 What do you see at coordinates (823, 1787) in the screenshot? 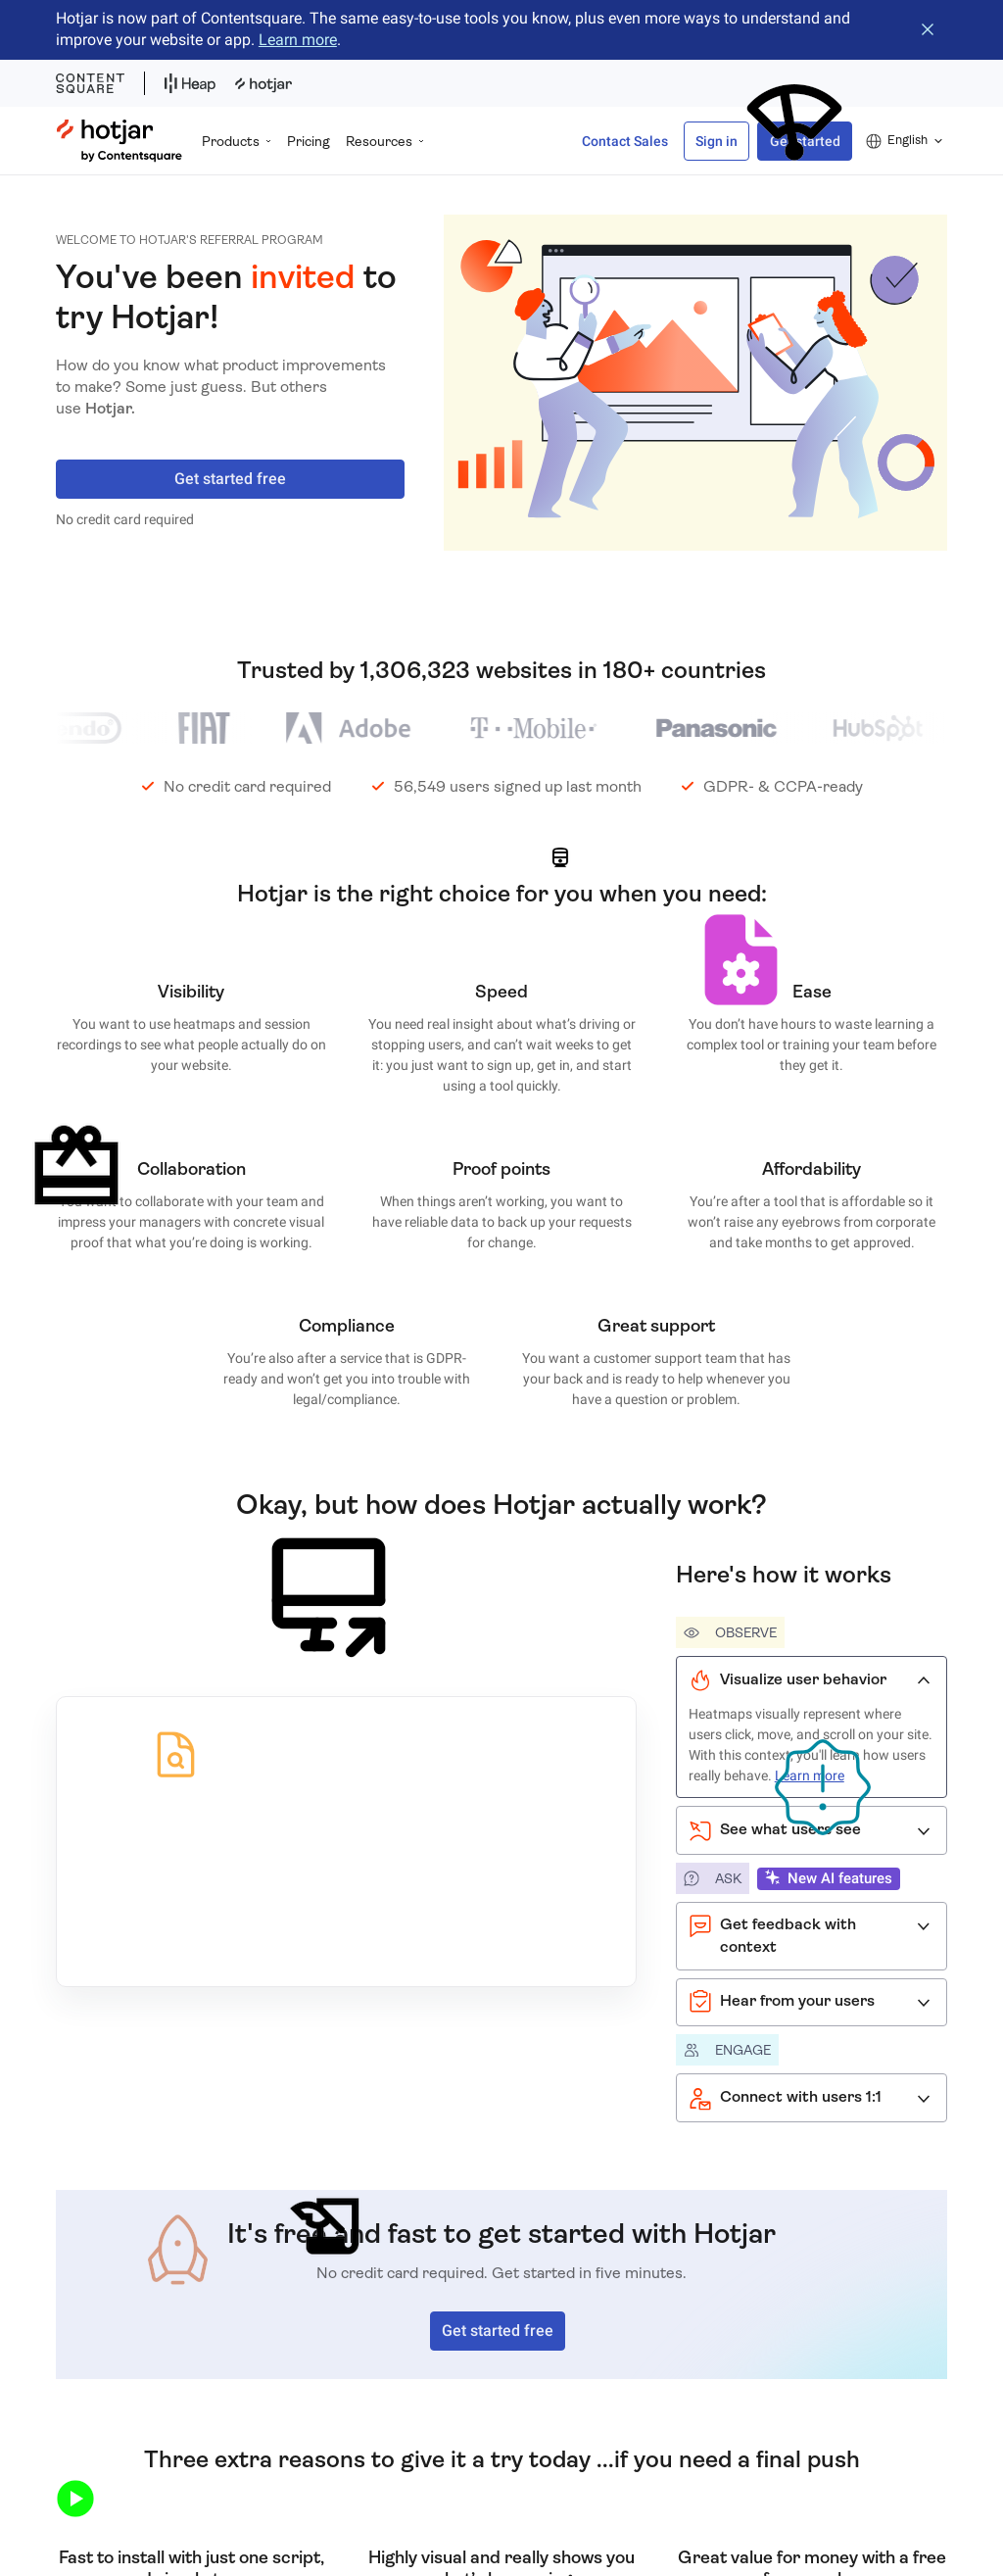
I see `indicates a warning or important notice` at bounding box center [823, 1787].